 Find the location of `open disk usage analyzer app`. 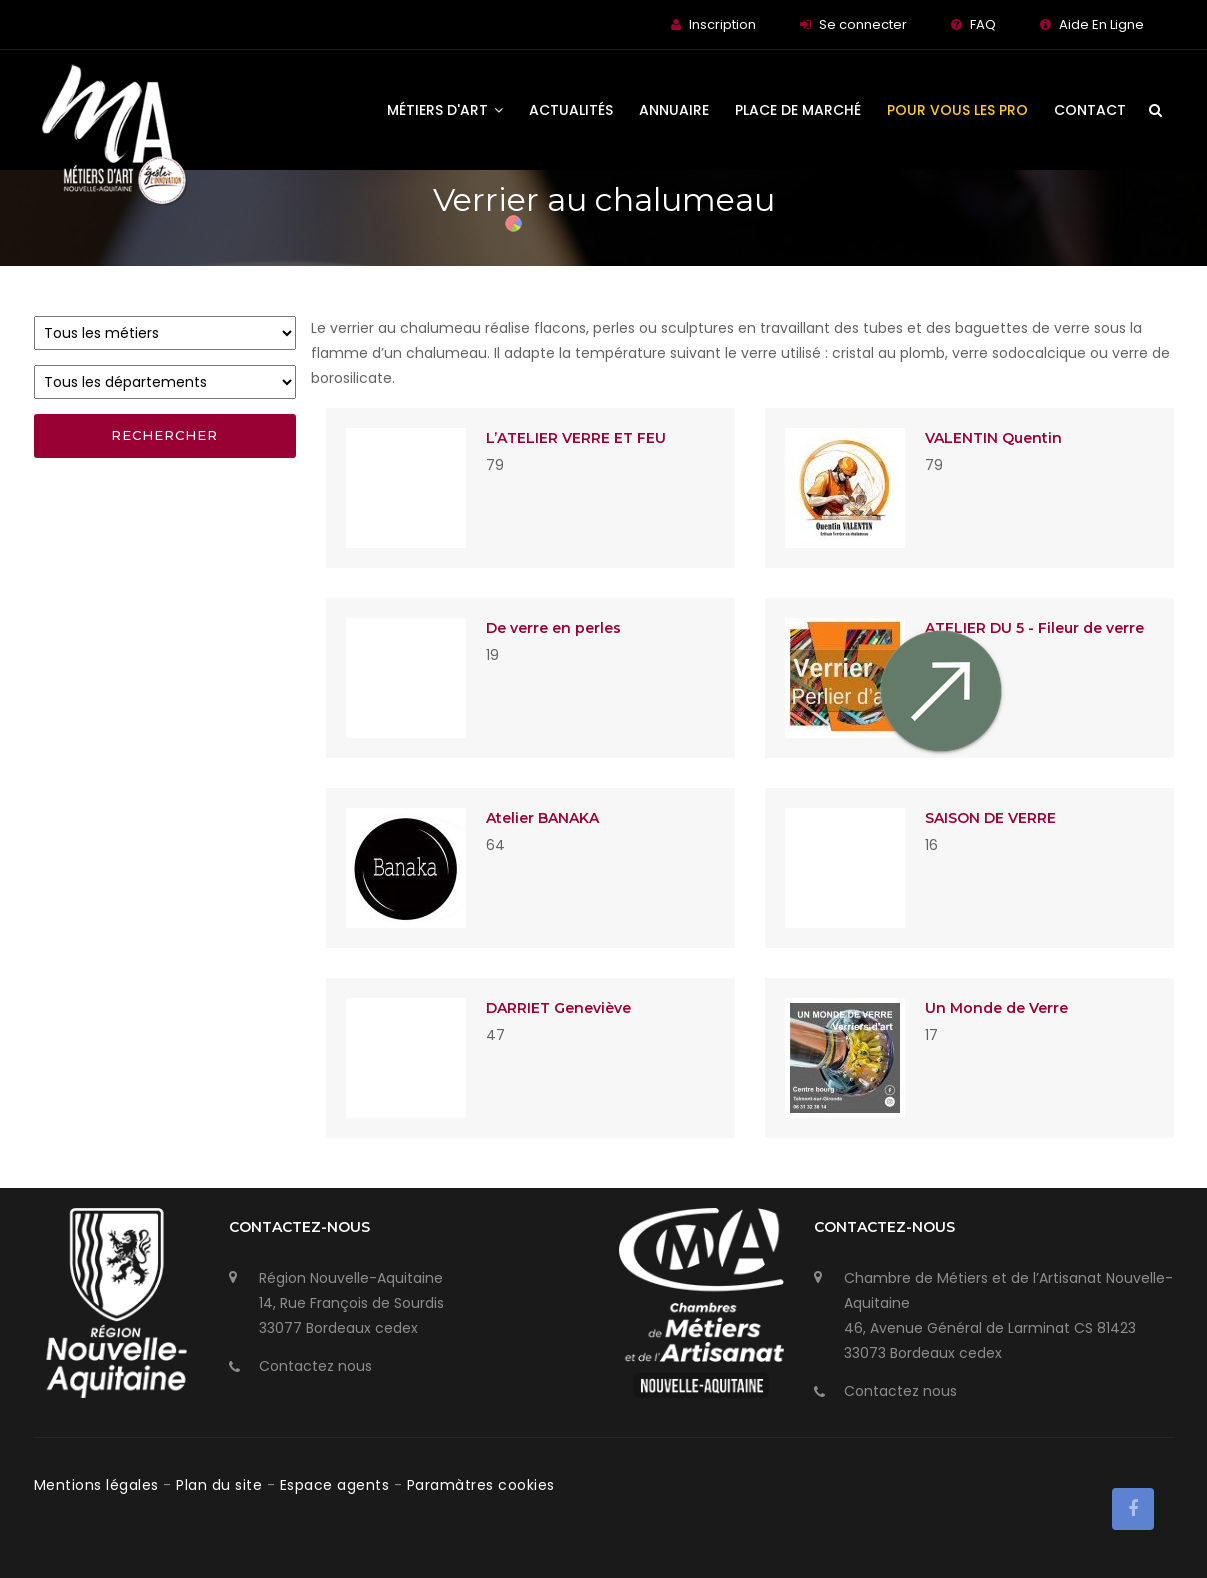

open disk usage analyzer app is located at coordinates (513, 223).